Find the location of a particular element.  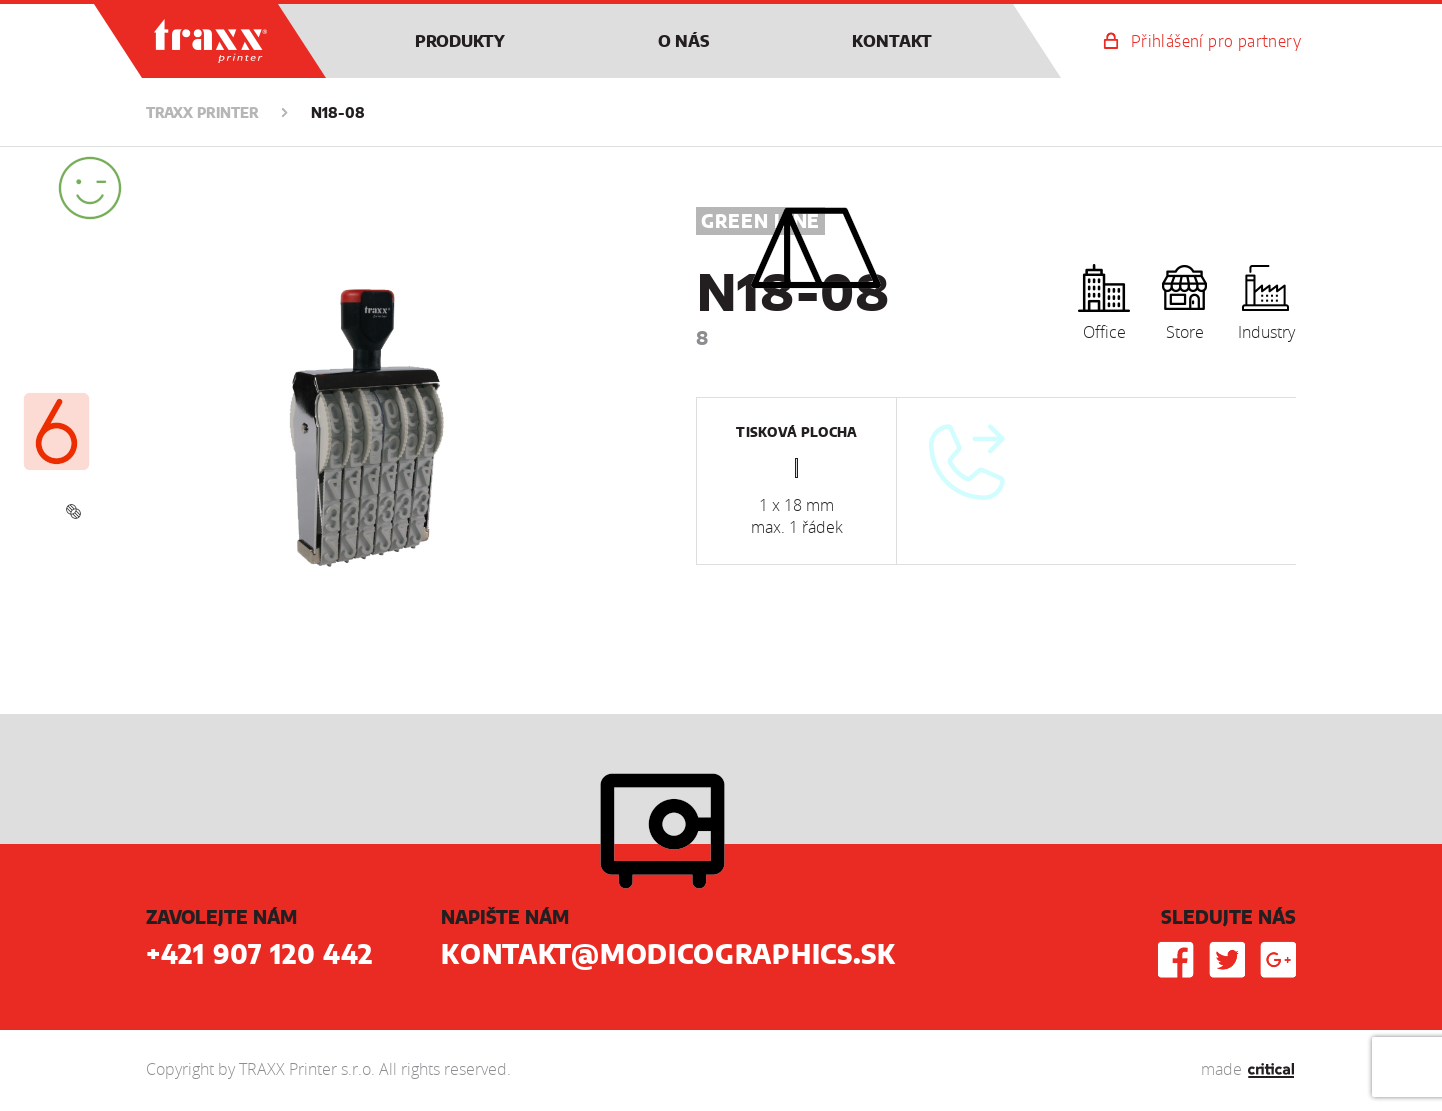

view camping or outdoor locations is located at coordinates (816, 252).